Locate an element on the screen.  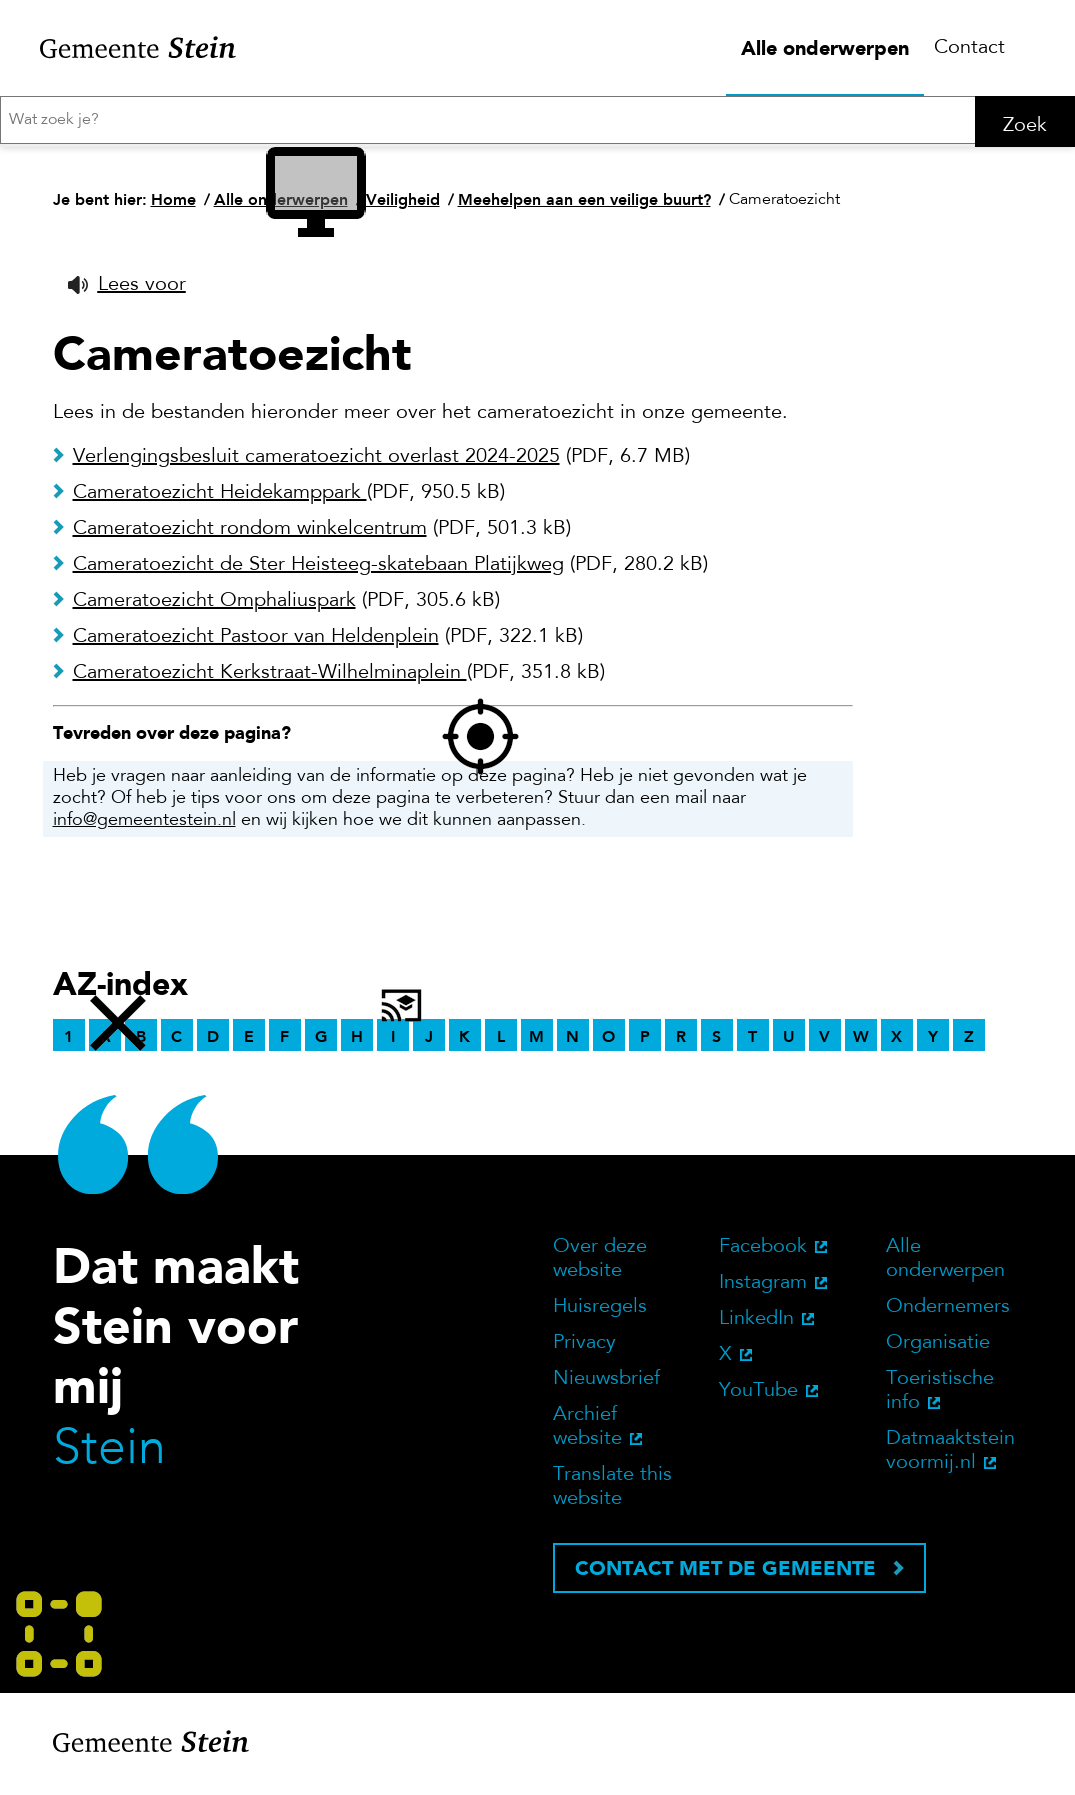
center map on current location is located at coordinates (480, 736).